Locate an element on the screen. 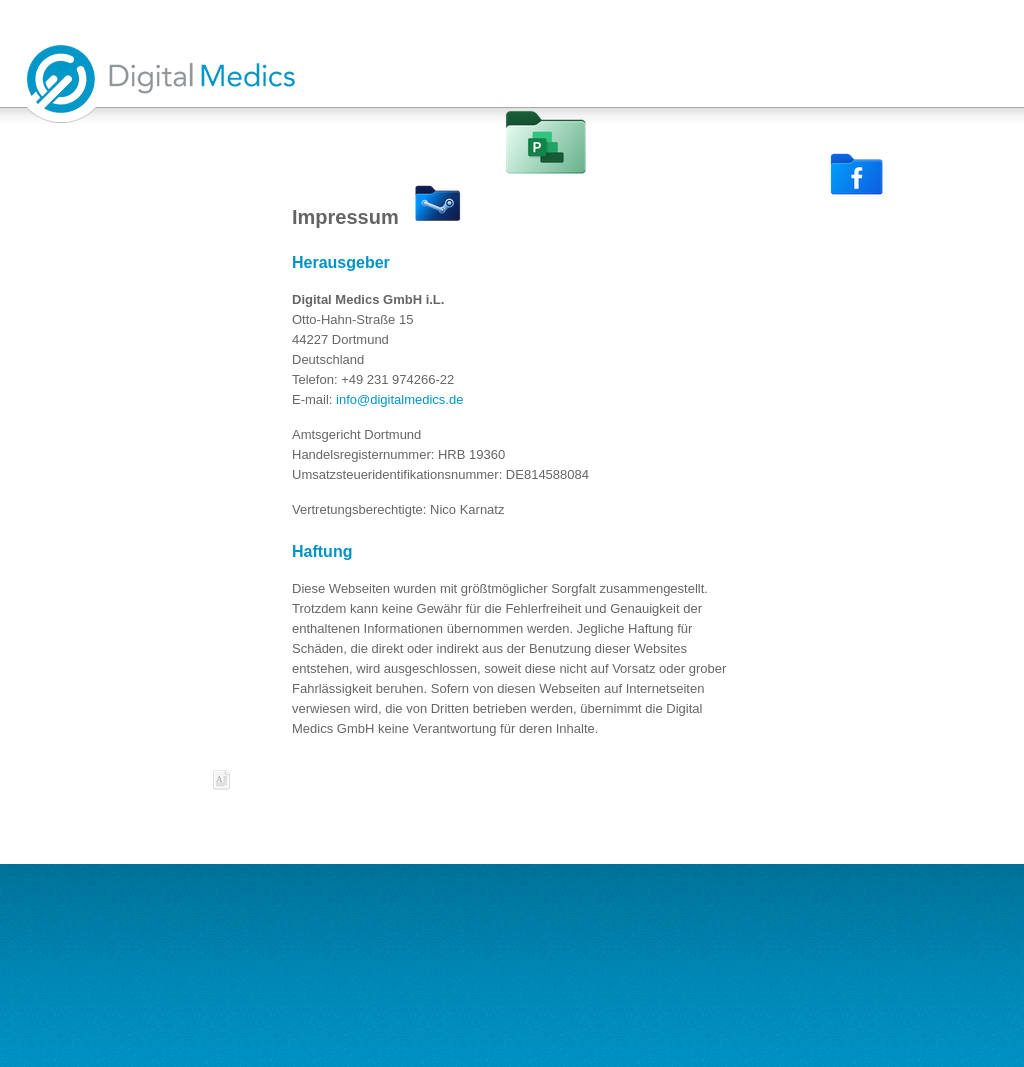 Image resolution: width=1024 pixels, height=1067 pixels. open folder containing facebook-related files is located at coordinates (856, 175).